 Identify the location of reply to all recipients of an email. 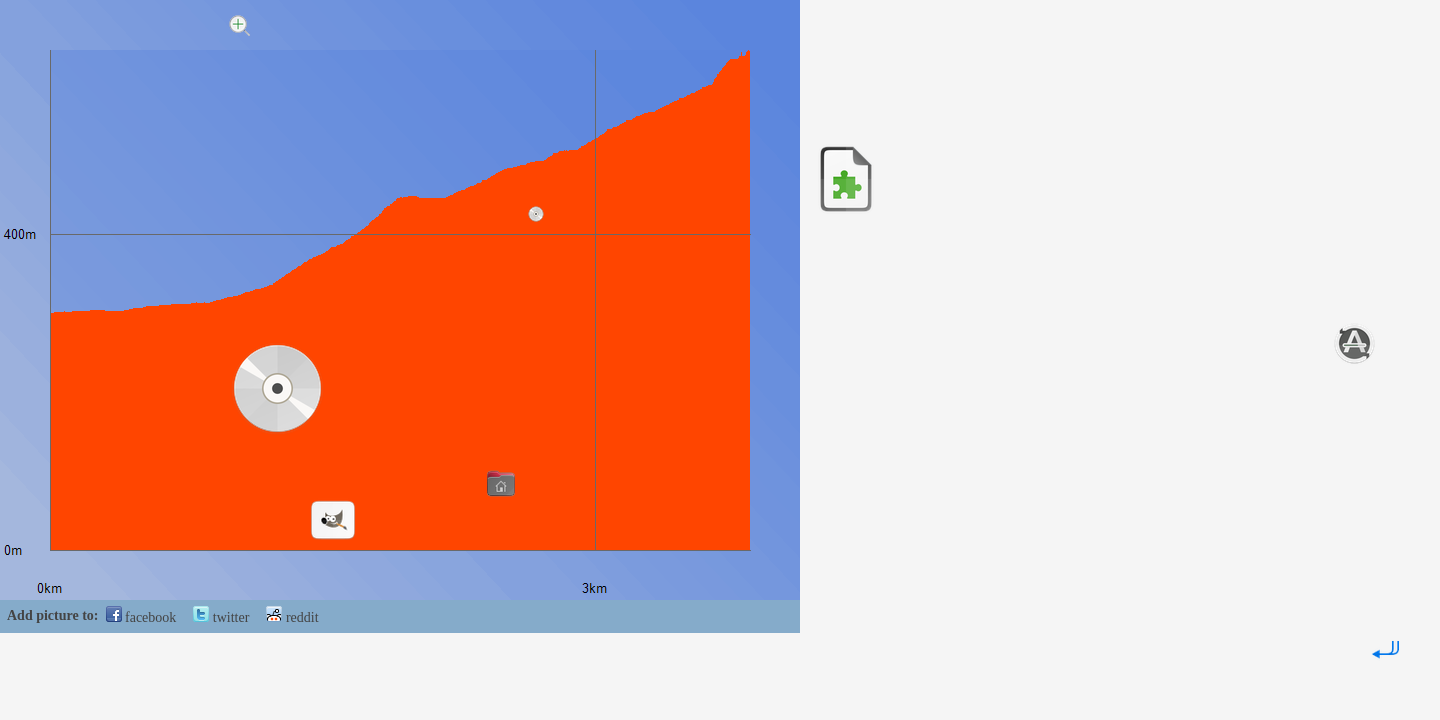
(1385, 648).